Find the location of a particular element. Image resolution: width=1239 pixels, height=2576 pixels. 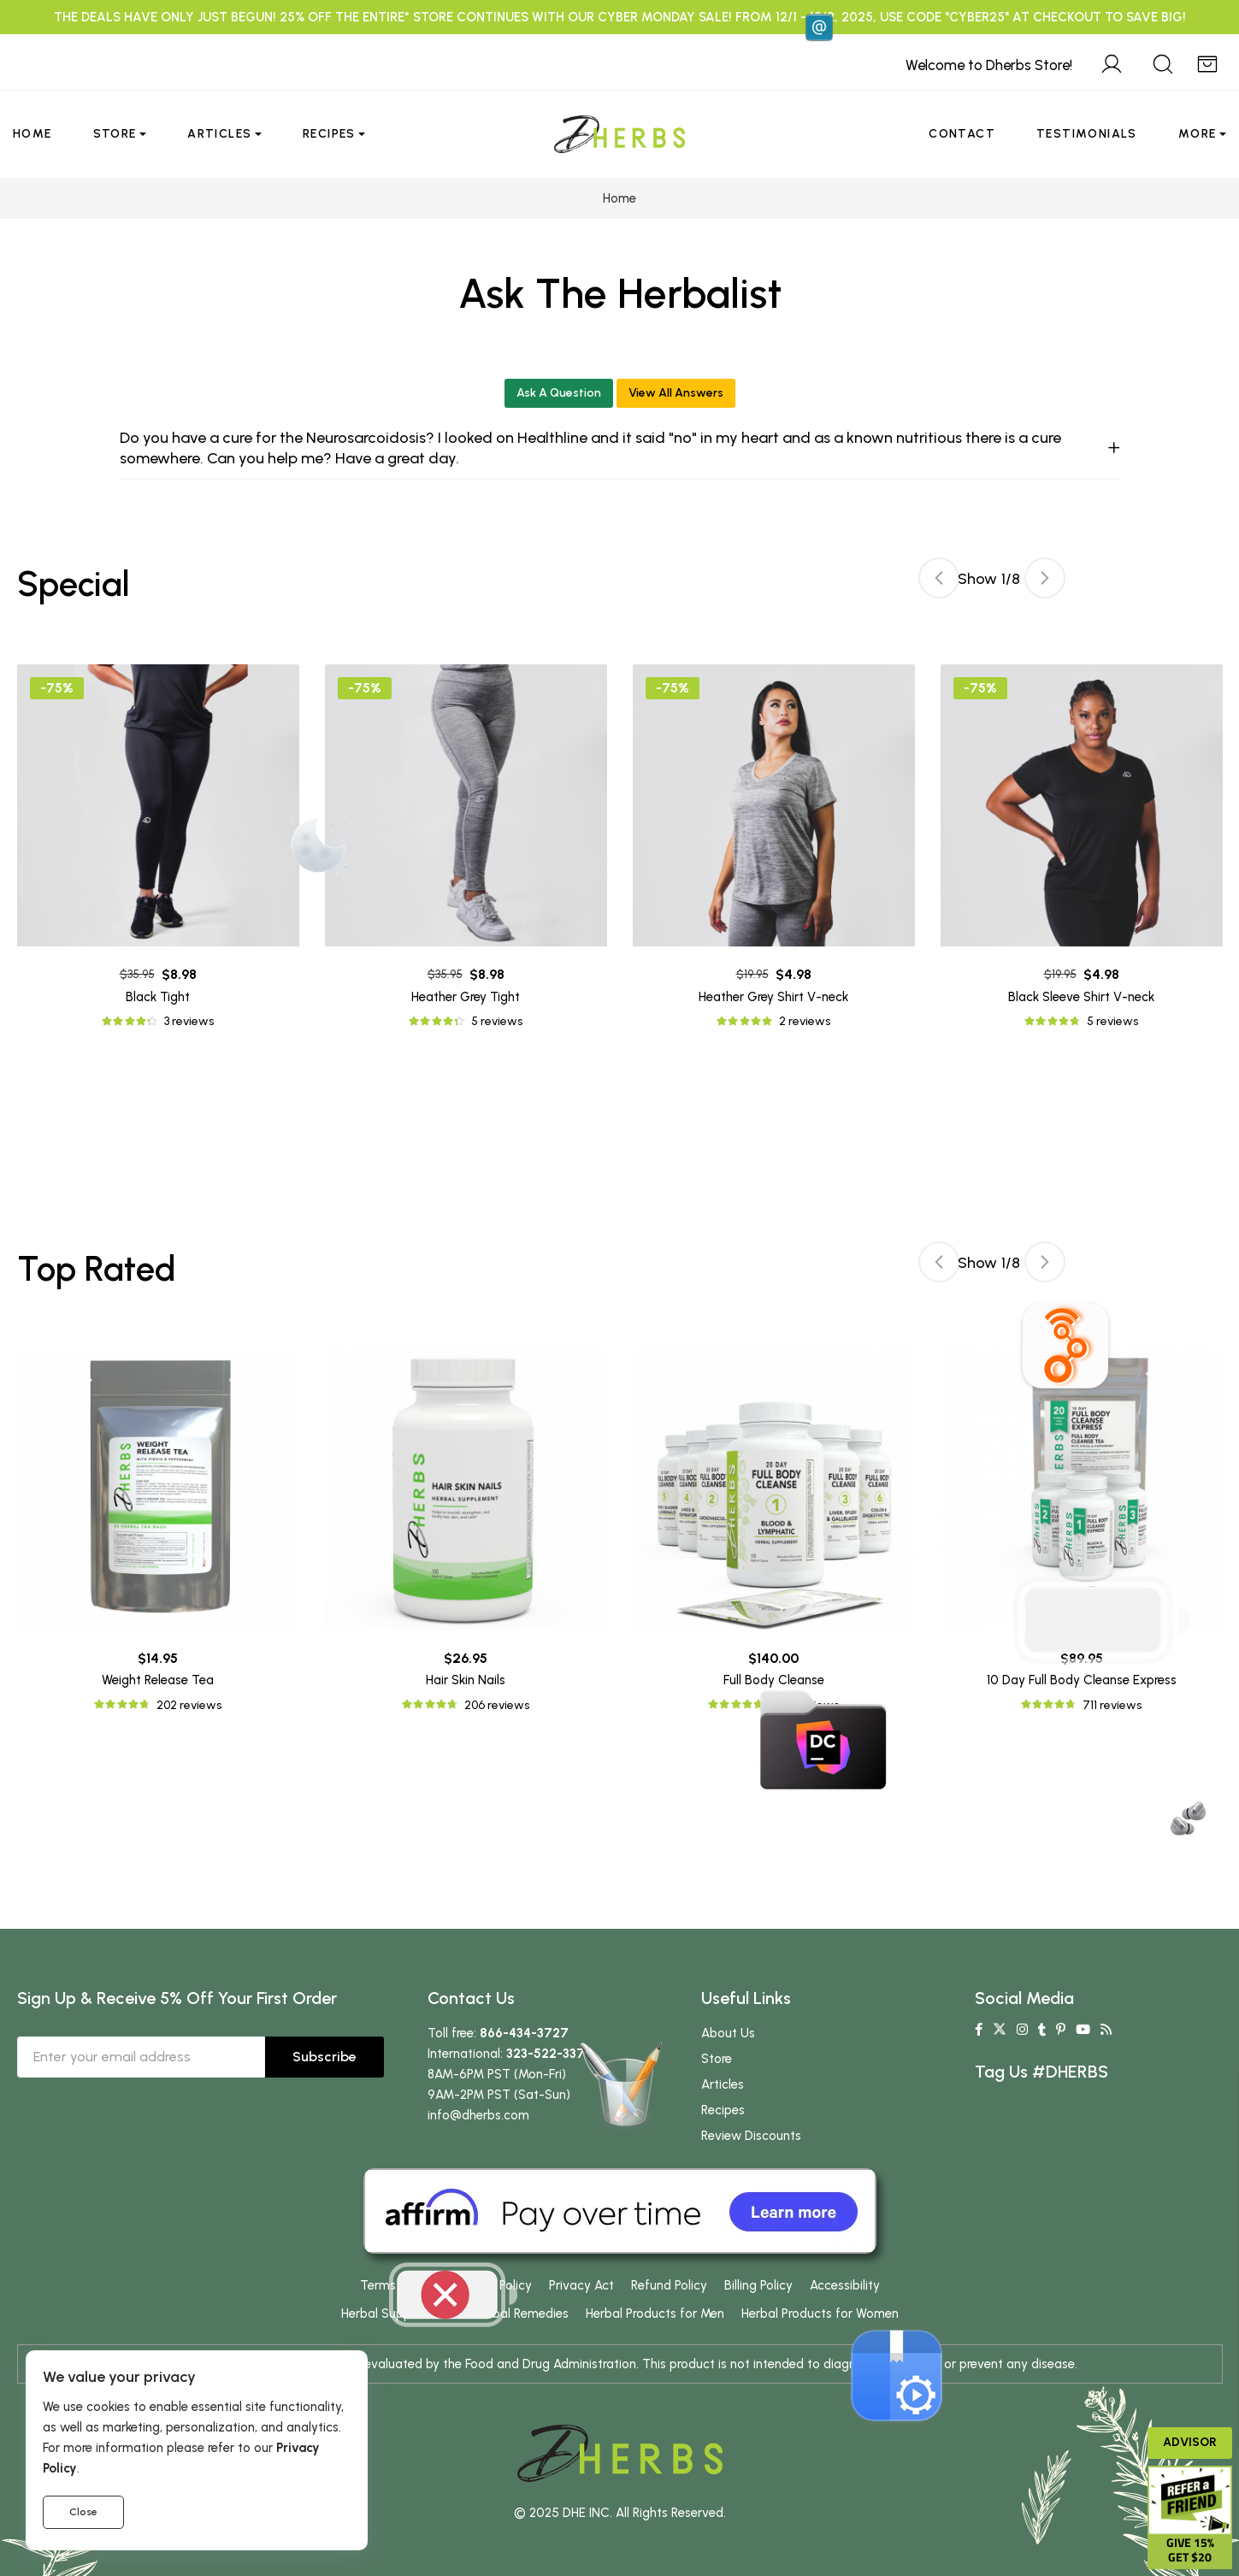

connect beats studio buds via bluetooth is located at coordinates (1188, 1819).